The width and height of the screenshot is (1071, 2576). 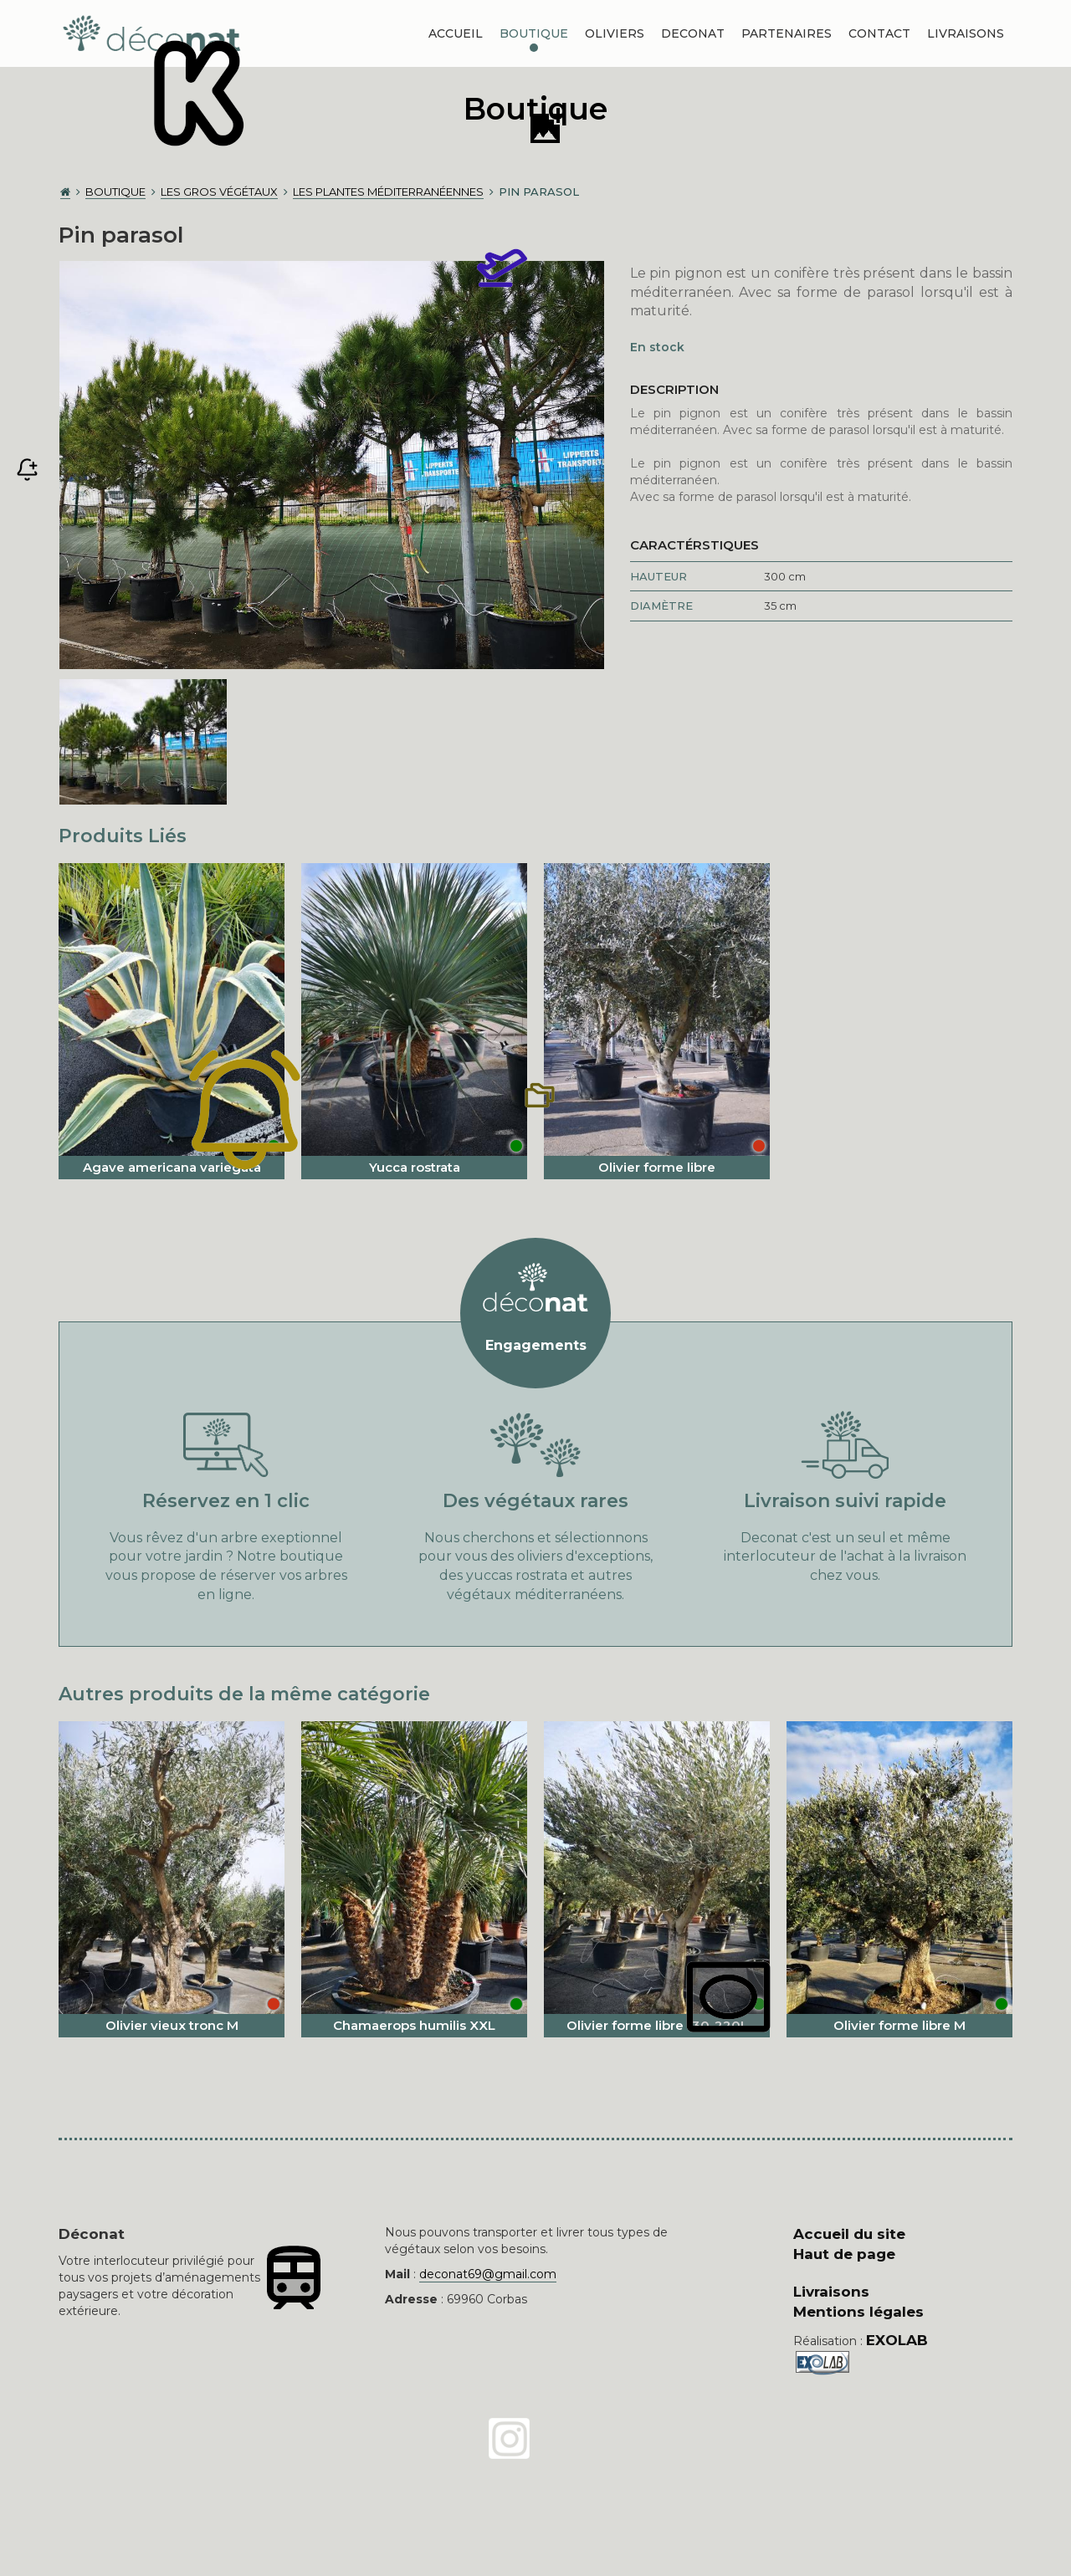 What do you see at coordinates (728, 1996) in the screenshot?
I see `apply vignette effect to image` at bounding box center [728, 1996].